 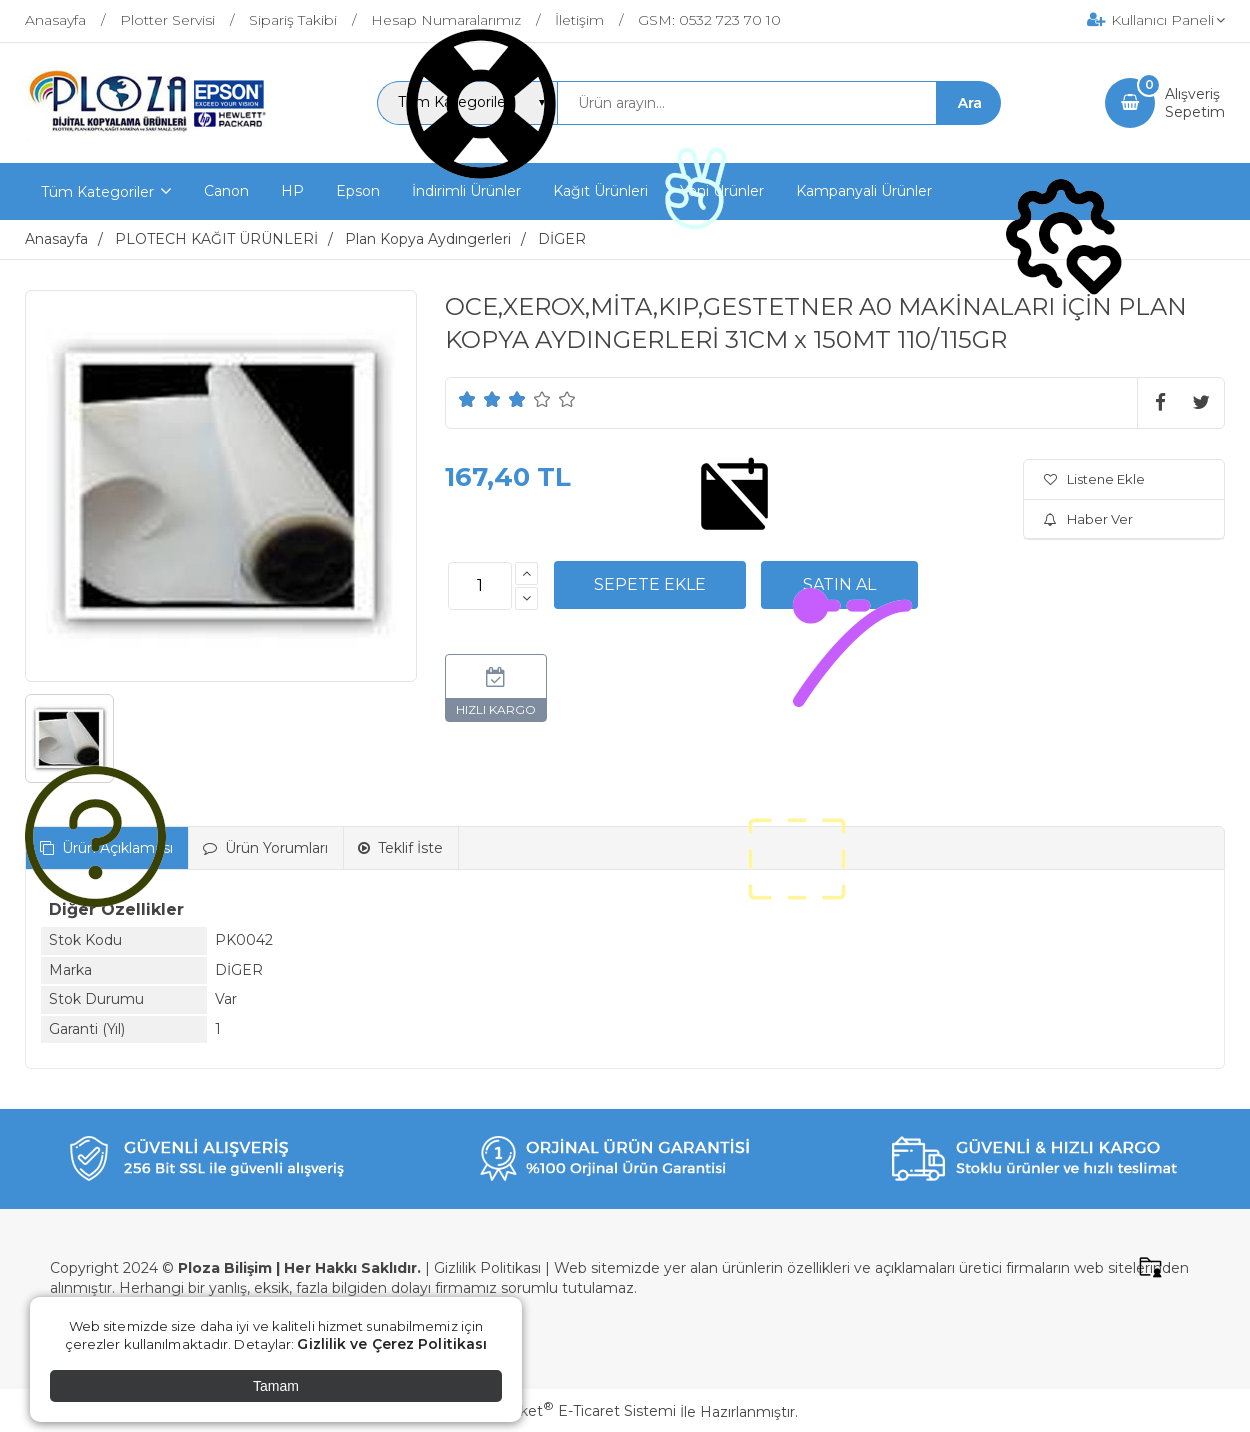 I want to click on adjust animation easing curve, so click(x=852, y=647).